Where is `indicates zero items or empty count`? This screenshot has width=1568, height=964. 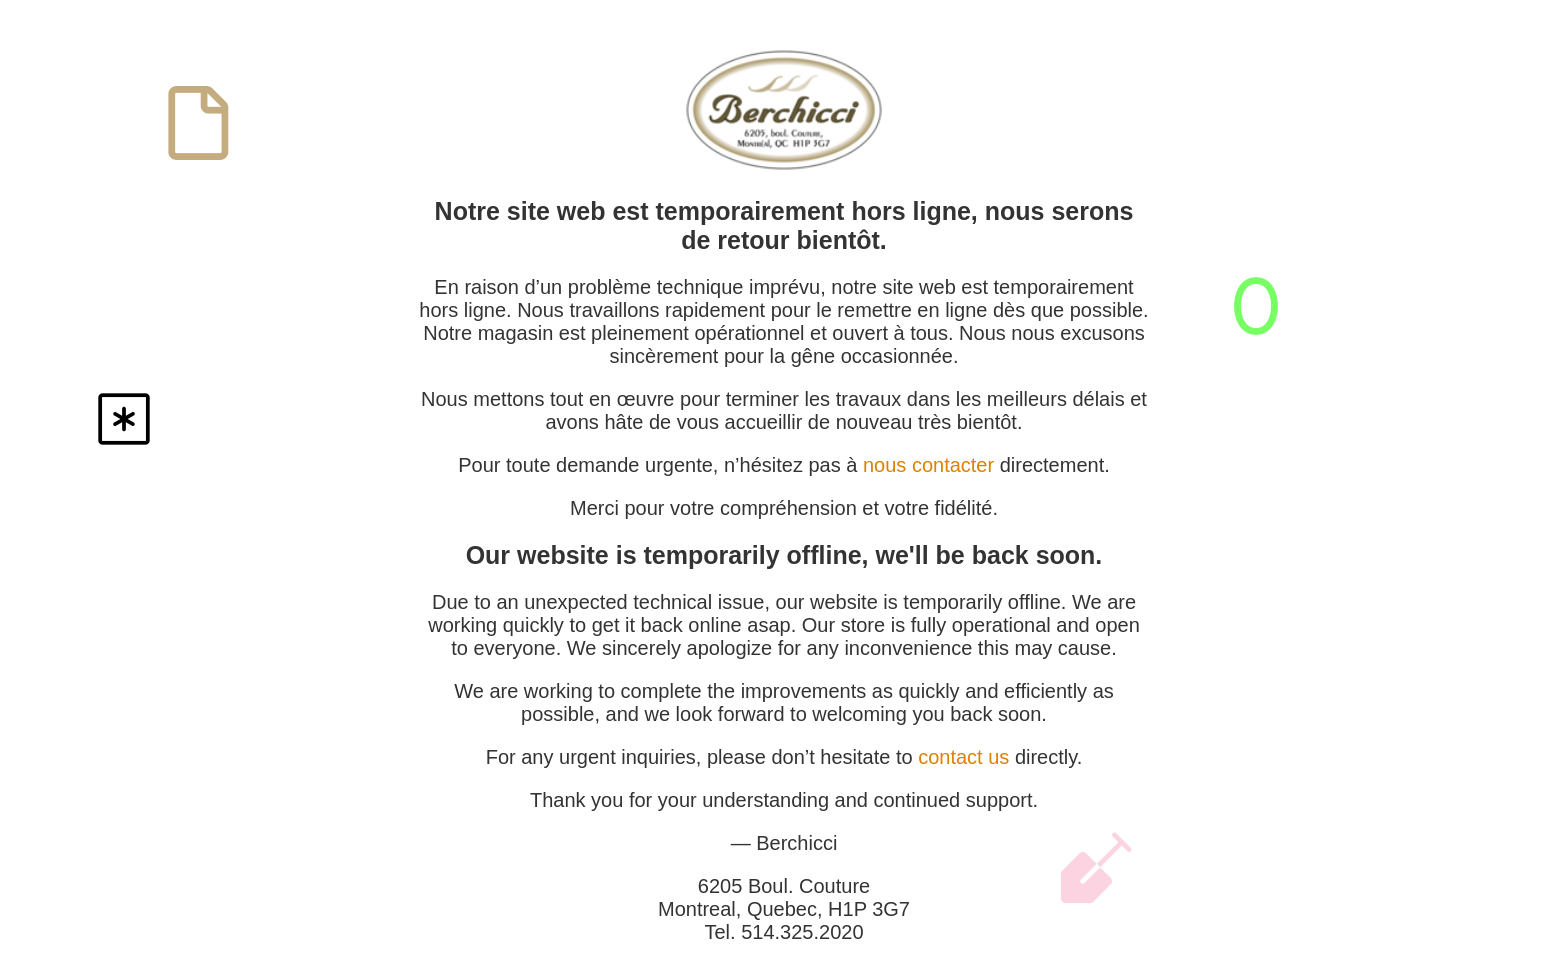
indicates zero items or empty count is located at coordinates (1256, 306).